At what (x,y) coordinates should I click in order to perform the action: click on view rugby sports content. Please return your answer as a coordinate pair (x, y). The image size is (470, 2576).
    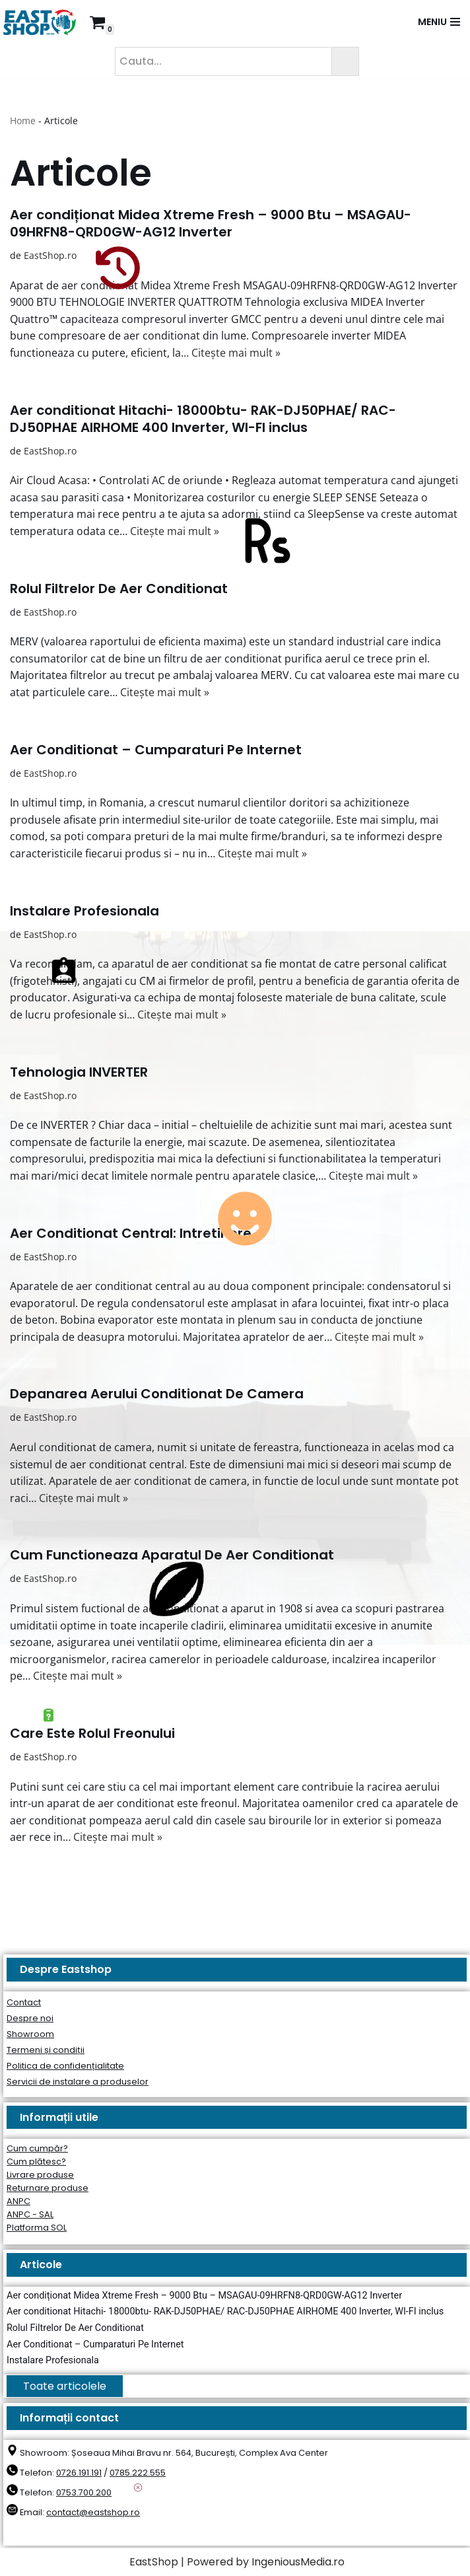
    Looking at the image, I should click on (176, 1589).